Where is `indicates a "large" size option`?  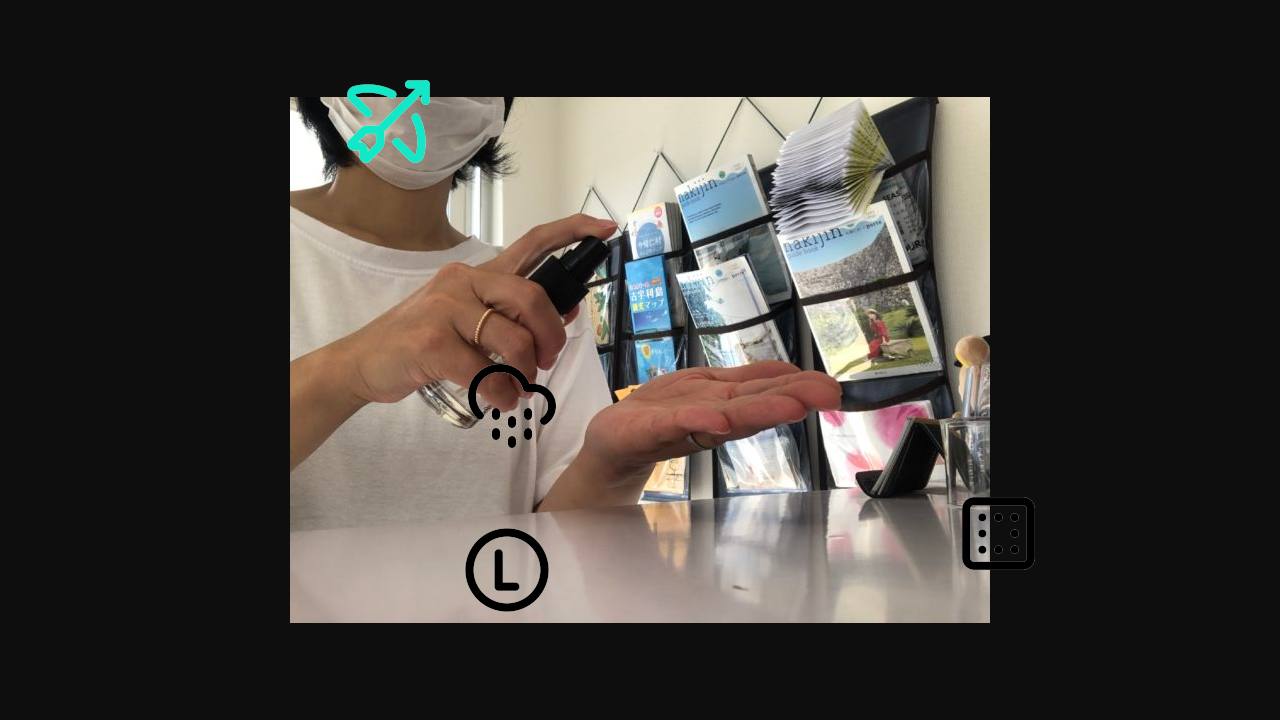
indicates a "large" size option is located at coordinates (507, 570).